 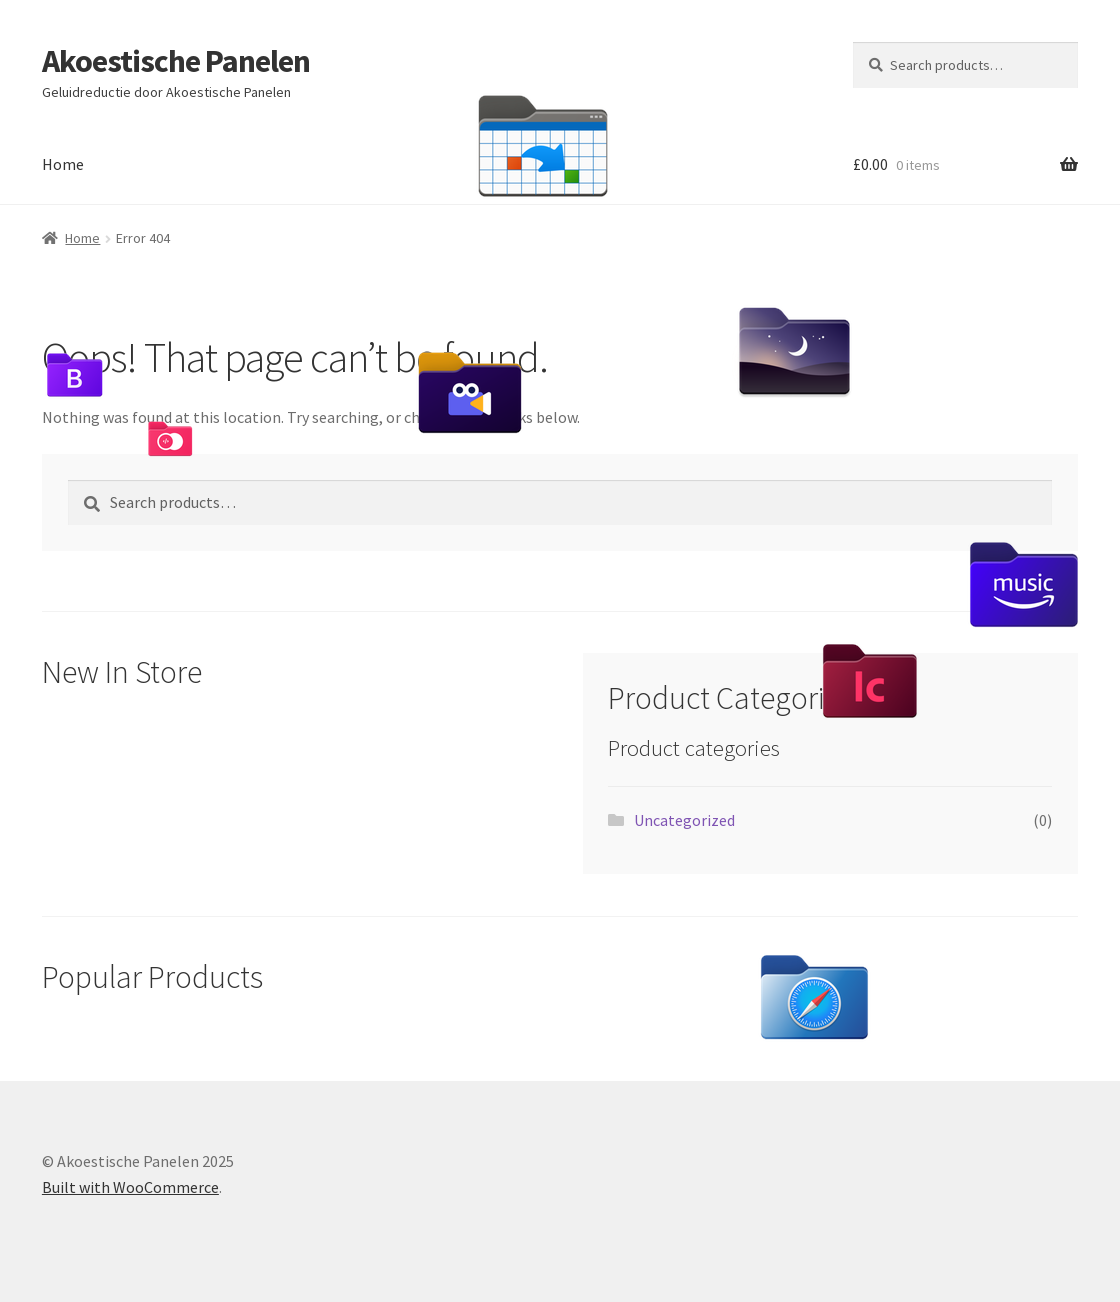 What do you see at coordinates (1023, 587) in the screenshot?
I see `open folder containing amazon music files` at bounding box center [1023, 587].